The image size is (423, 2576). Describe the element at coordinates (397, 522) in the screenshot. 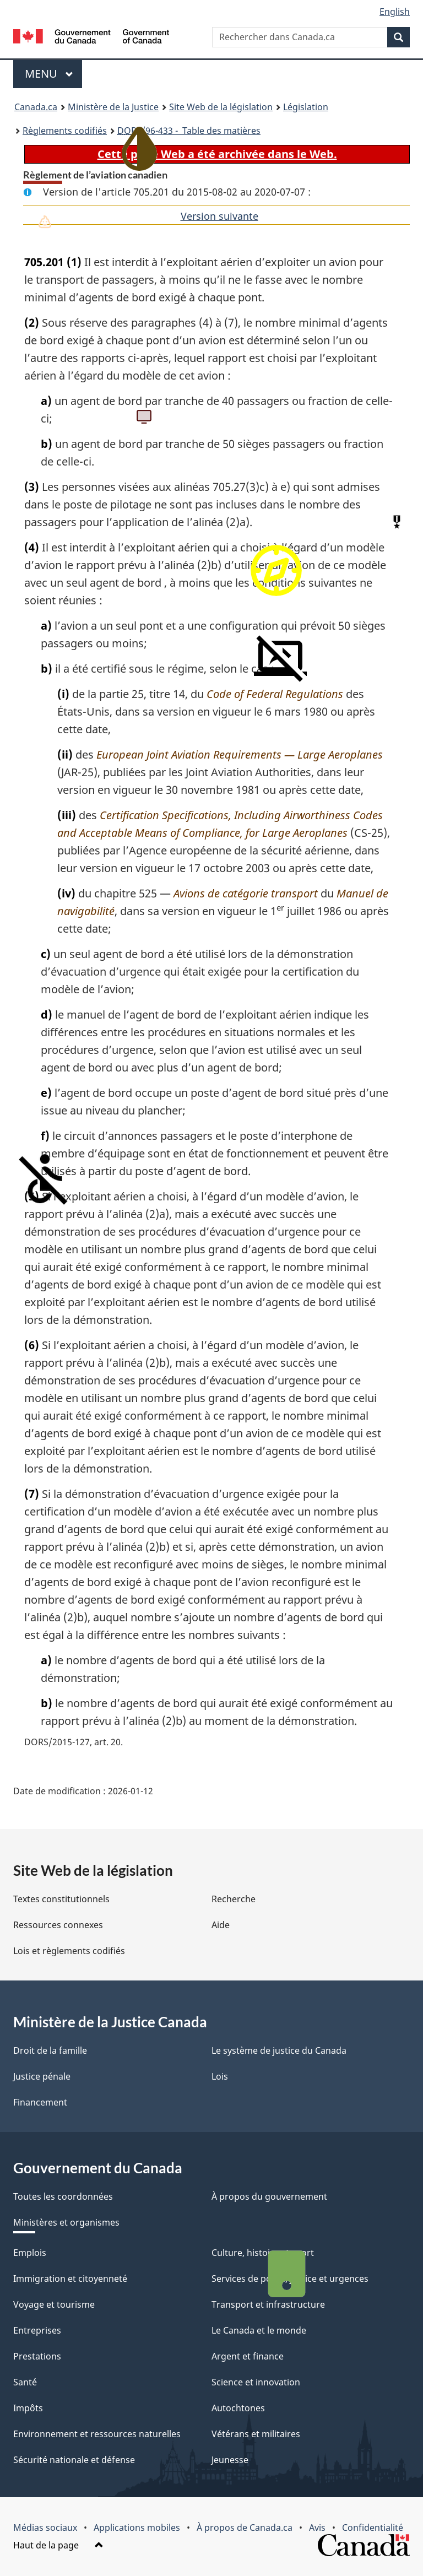

I see `view achievements or awards` at that location.